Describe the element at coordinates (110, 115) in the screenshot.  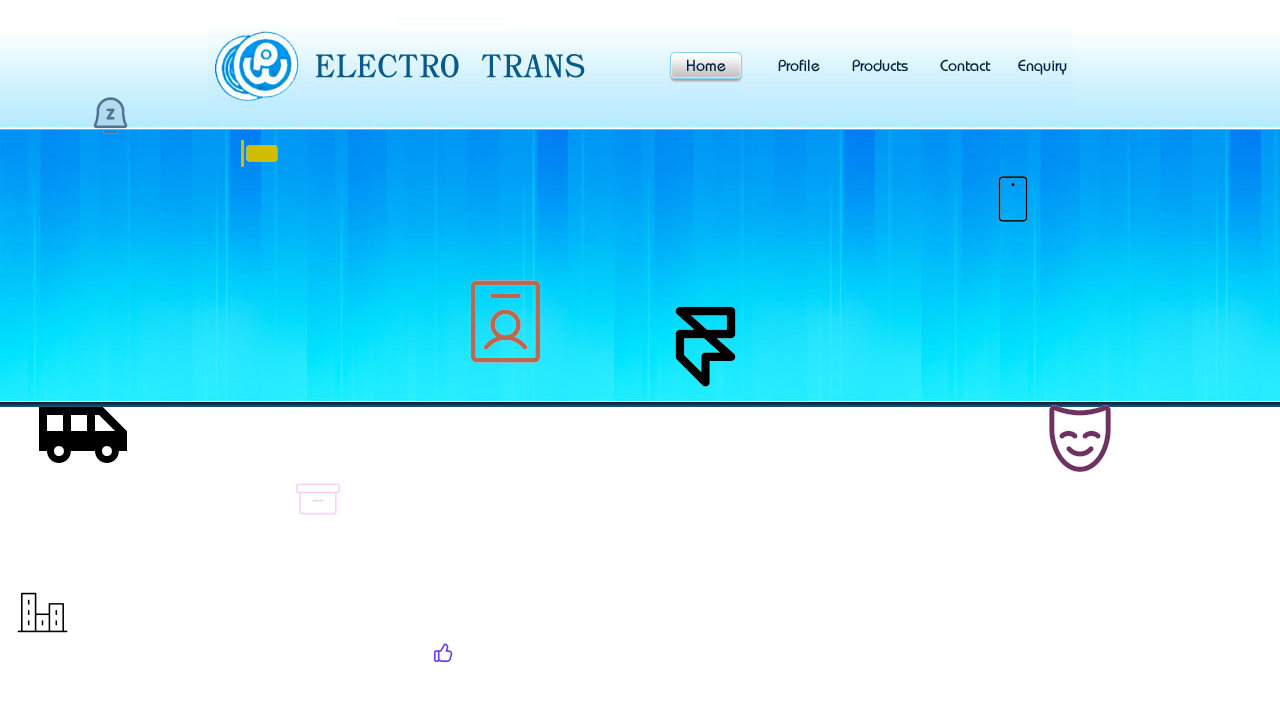
I see `mute notifications while sleeping` at that location.